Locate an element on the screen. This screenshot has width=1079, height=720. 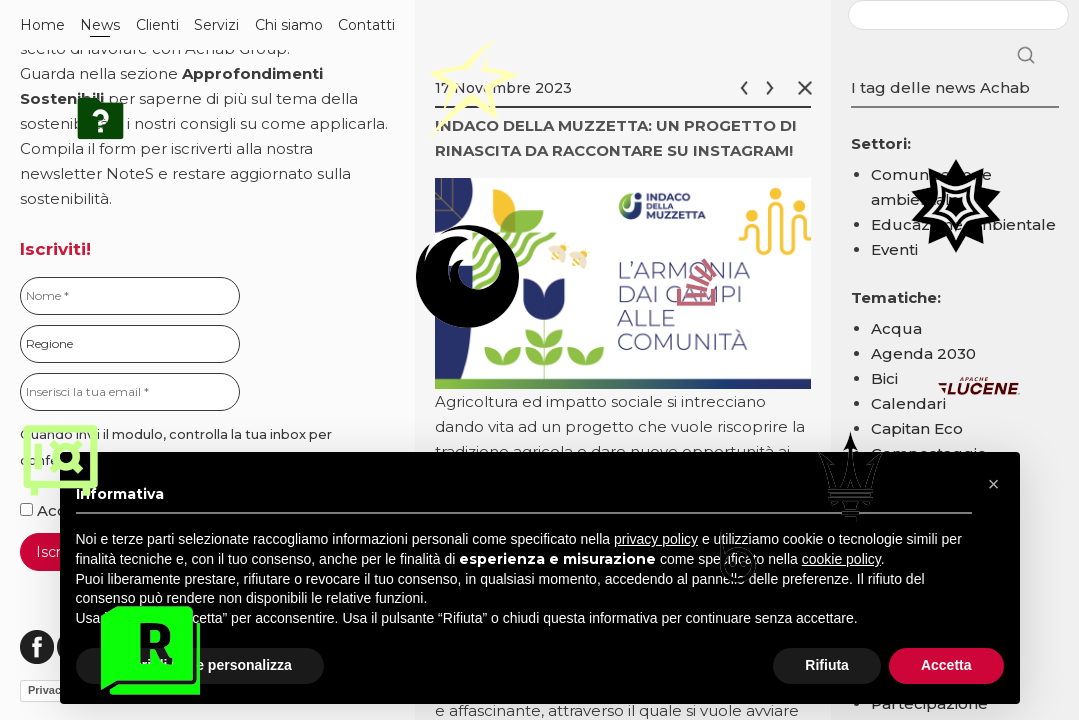
open Autodesk Revit application is located at coordinates (150, 650).